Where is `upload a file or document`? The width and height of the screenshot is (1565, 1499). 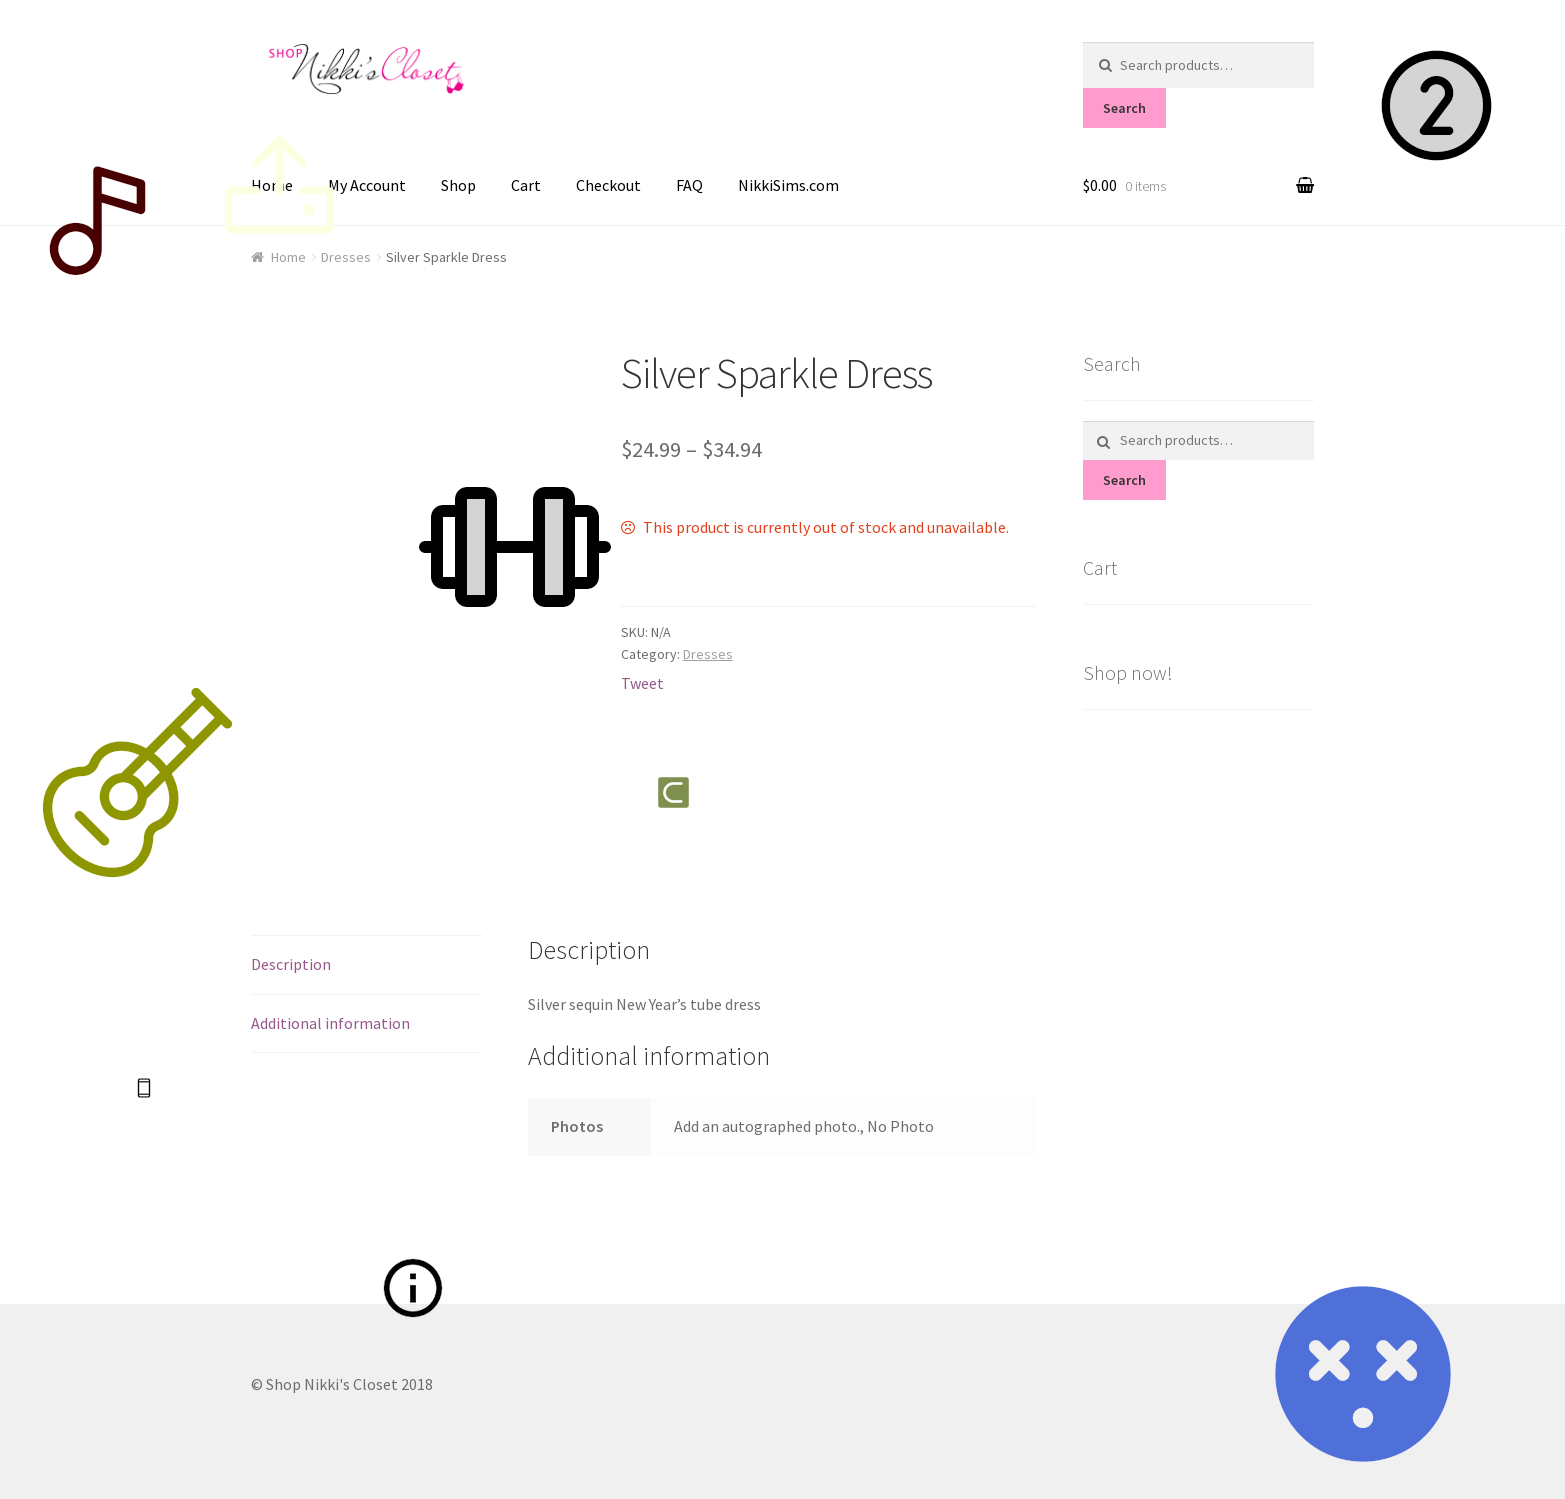 upload a file or document is located at coordinates (279, 190).